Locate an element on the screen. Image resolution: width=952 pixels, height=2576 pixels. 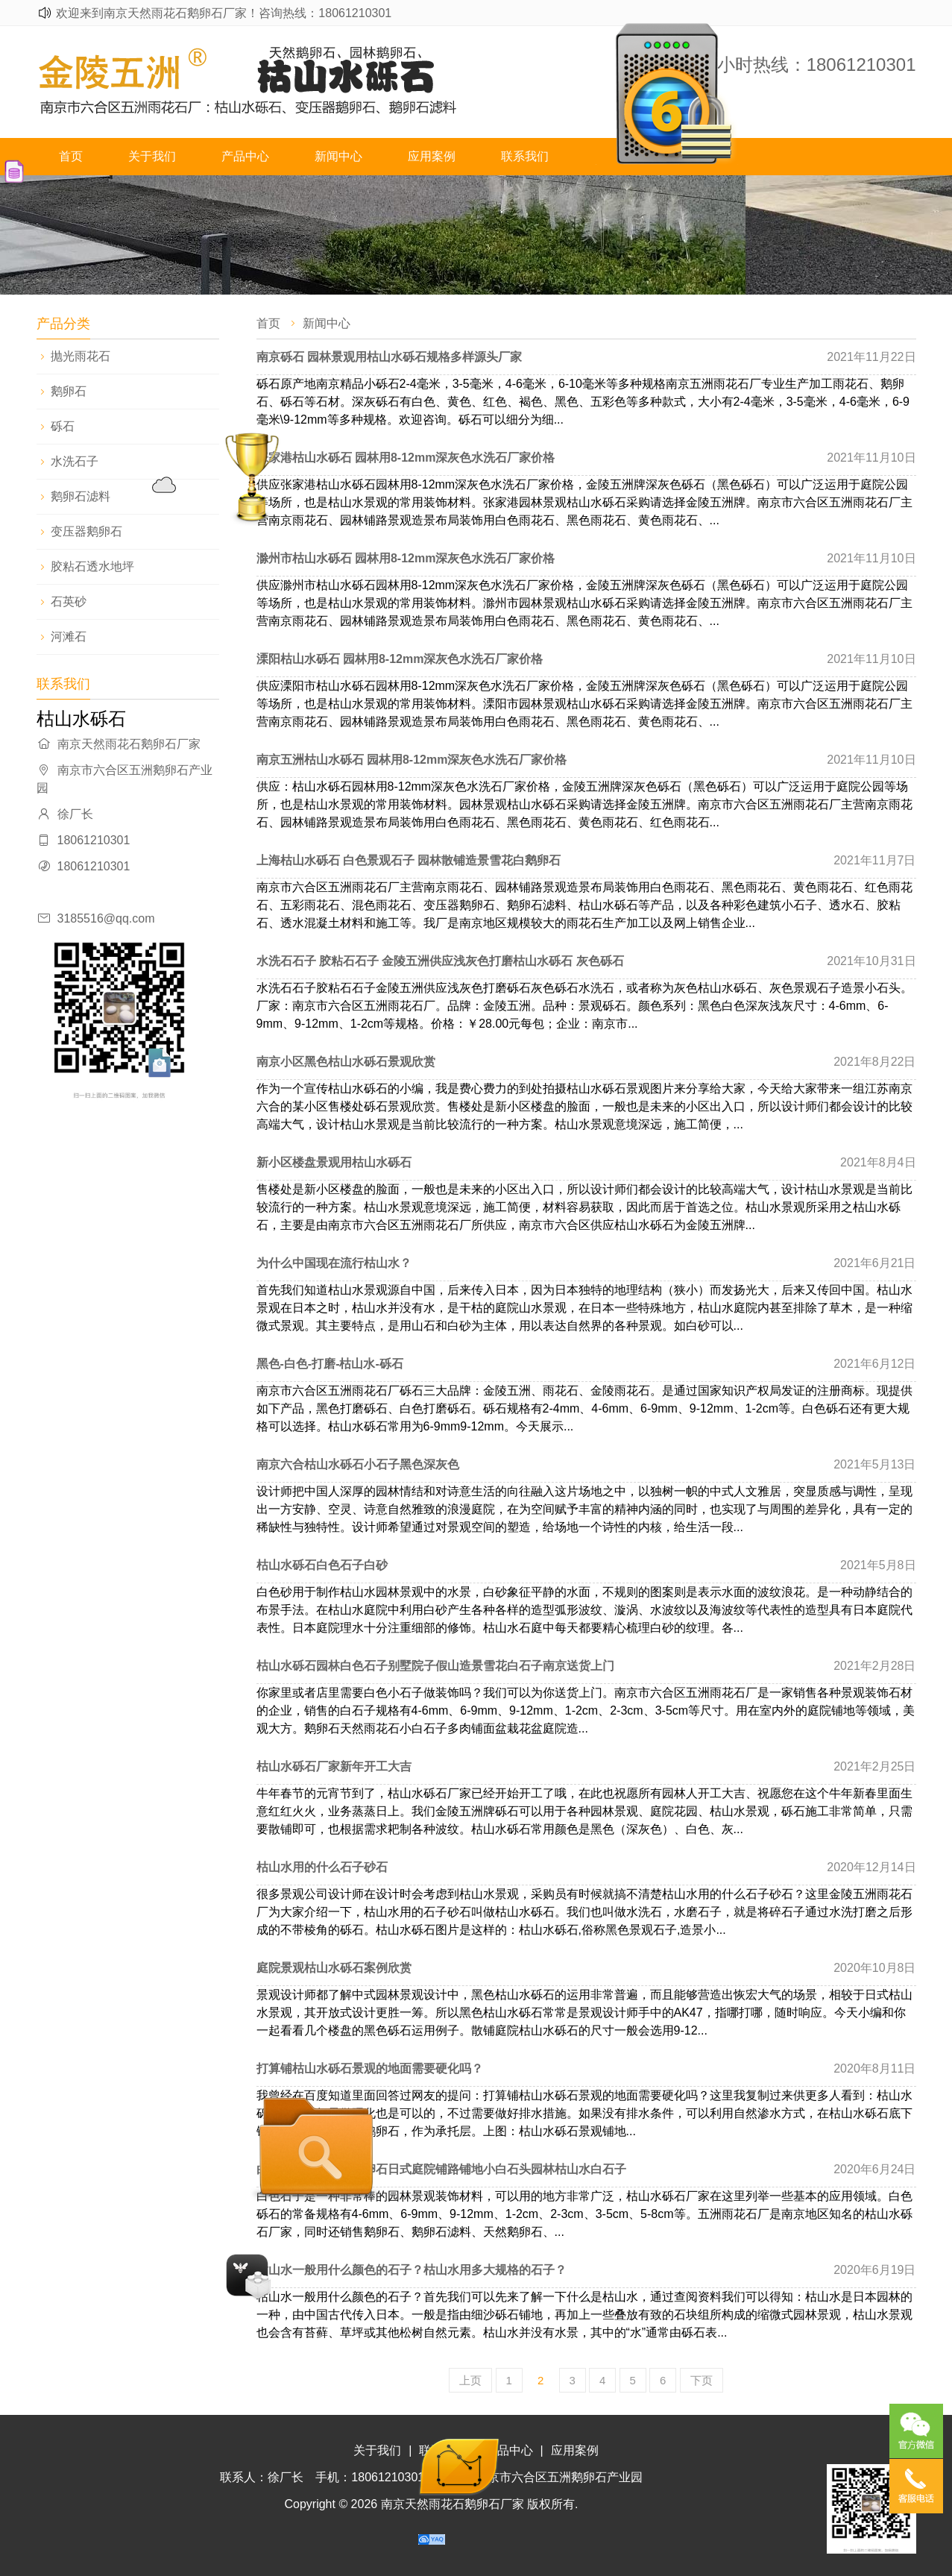
indicates a gold-level achievement or first place ranking is located at coordinates (254, 477).